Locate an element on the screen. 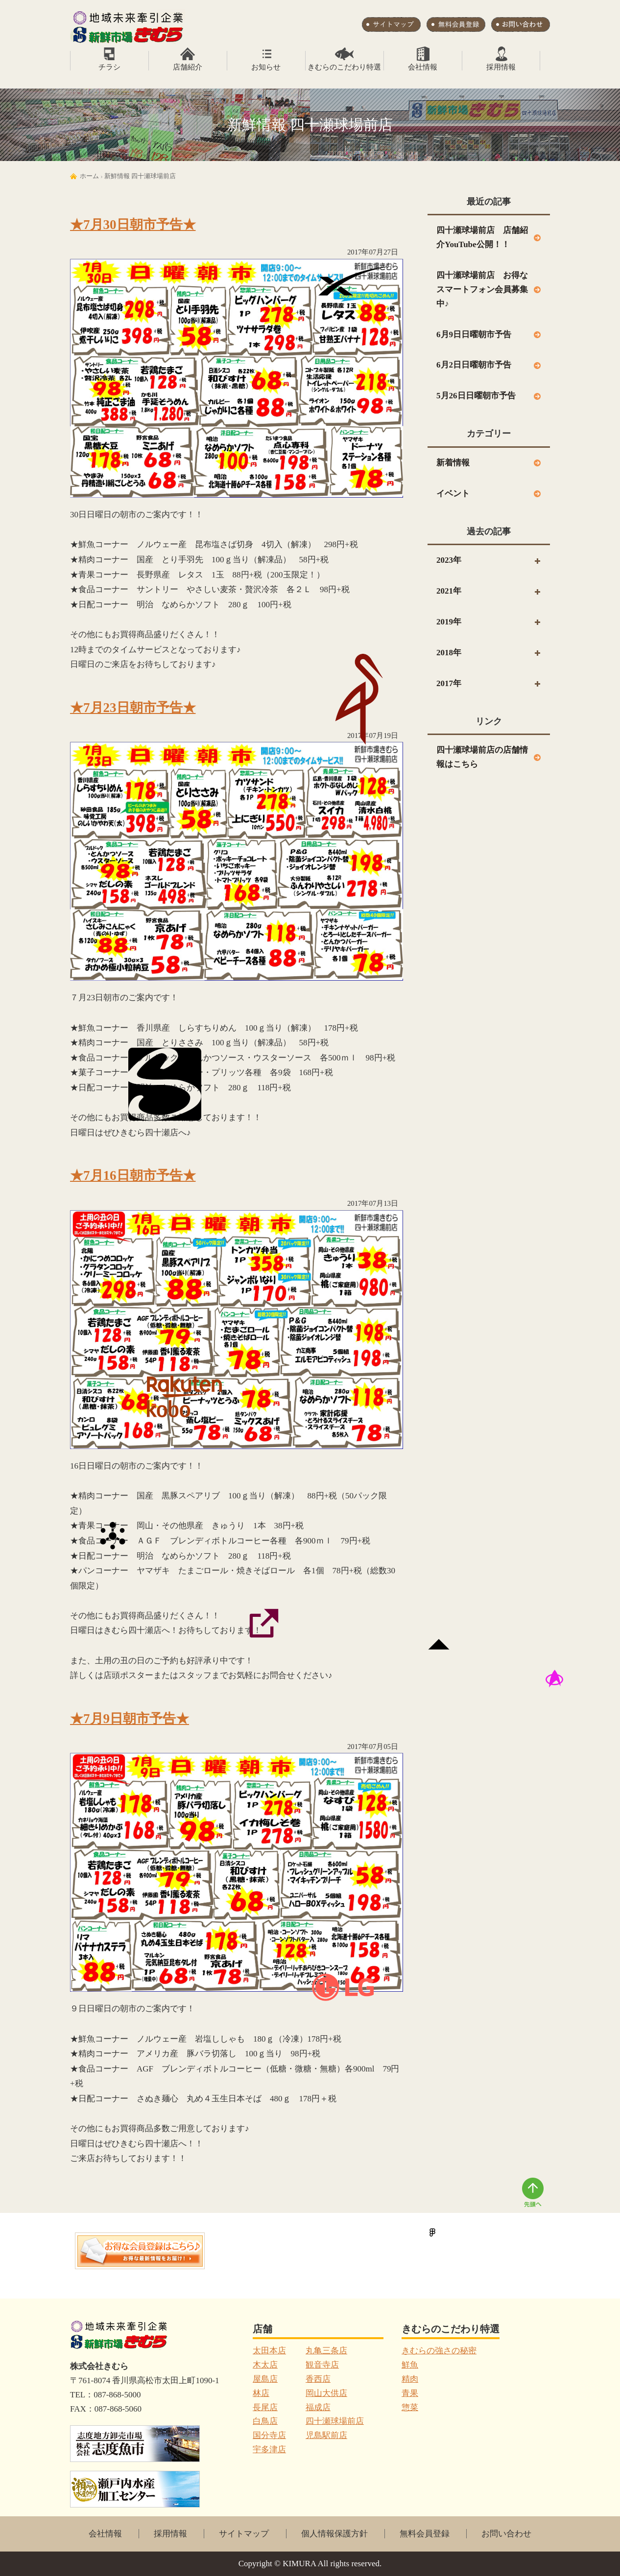  open the Rakuten Kobo e-reader app is located at coordinates (184, 1396).